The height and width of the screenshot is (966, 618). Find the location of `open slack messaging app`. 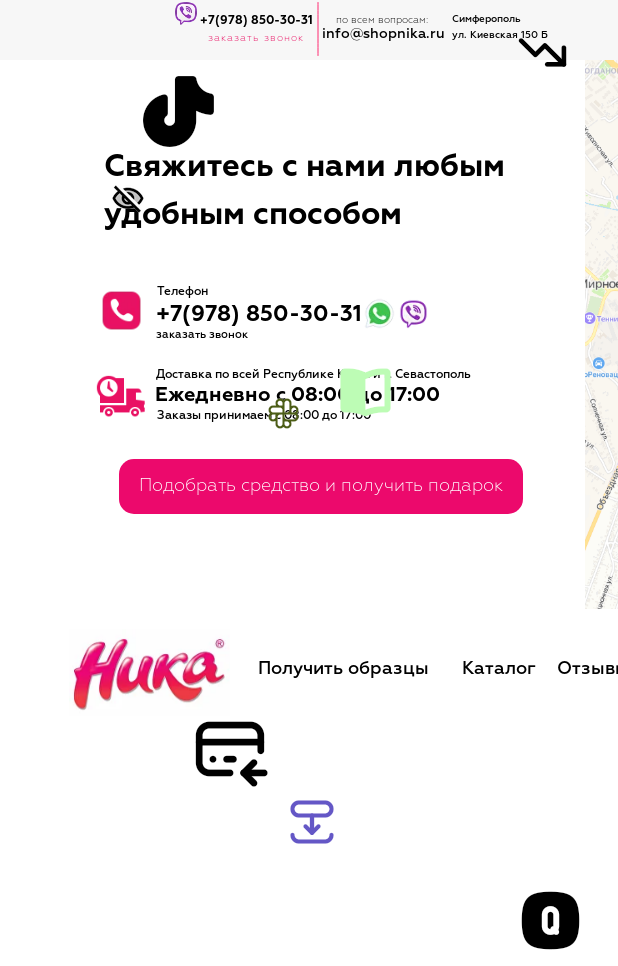

open slack messaging app is located at coordinates (283, 413).